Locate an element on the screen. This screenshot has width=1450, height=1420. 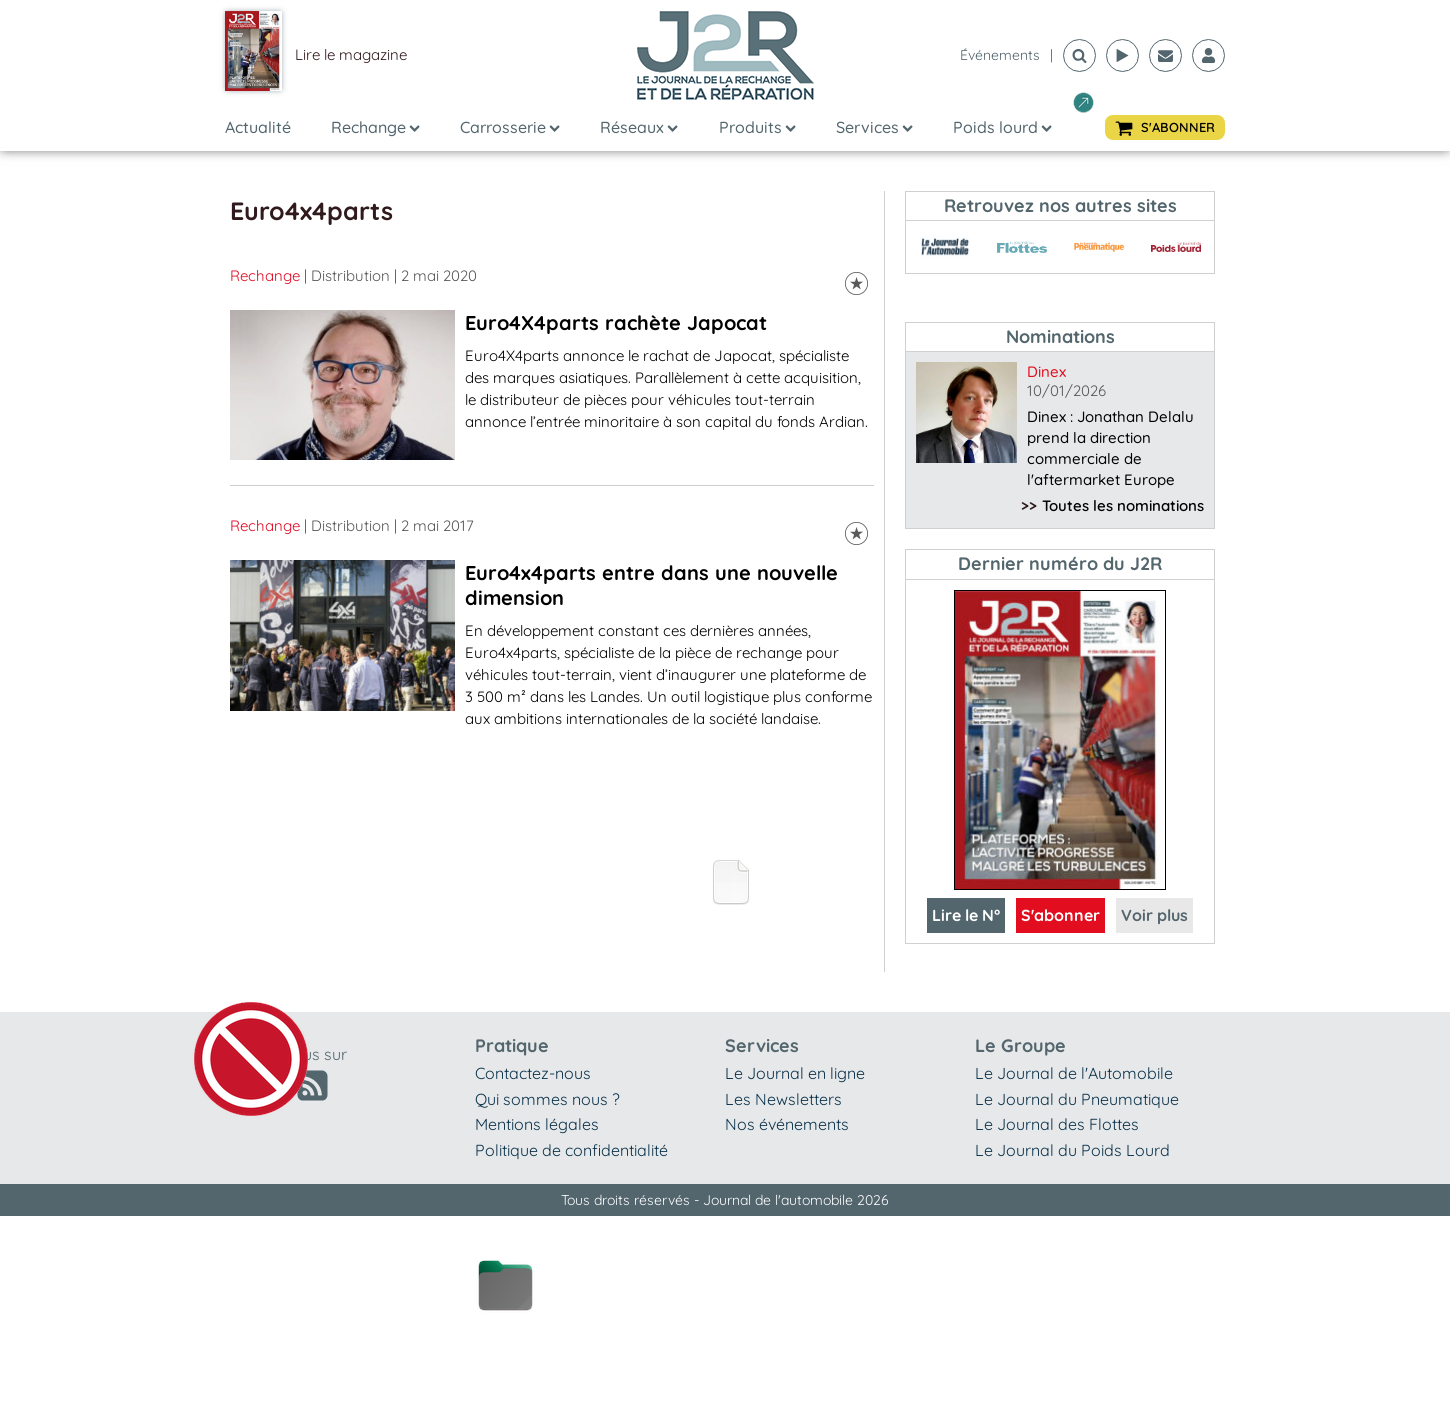
preview a text file before opening is located at coordinates (731, 882).